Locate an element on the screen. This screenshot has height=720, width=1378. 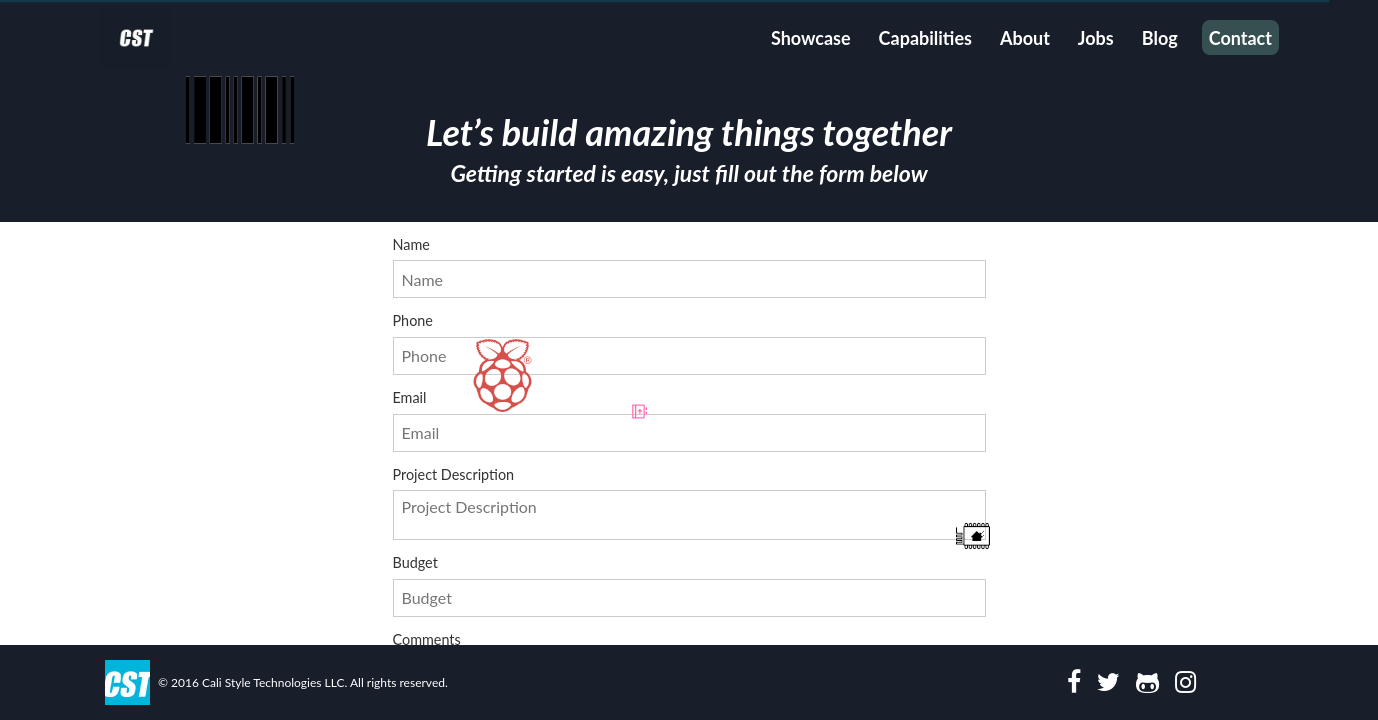
open esphome home automation settings is located at coordinates (973, 536).